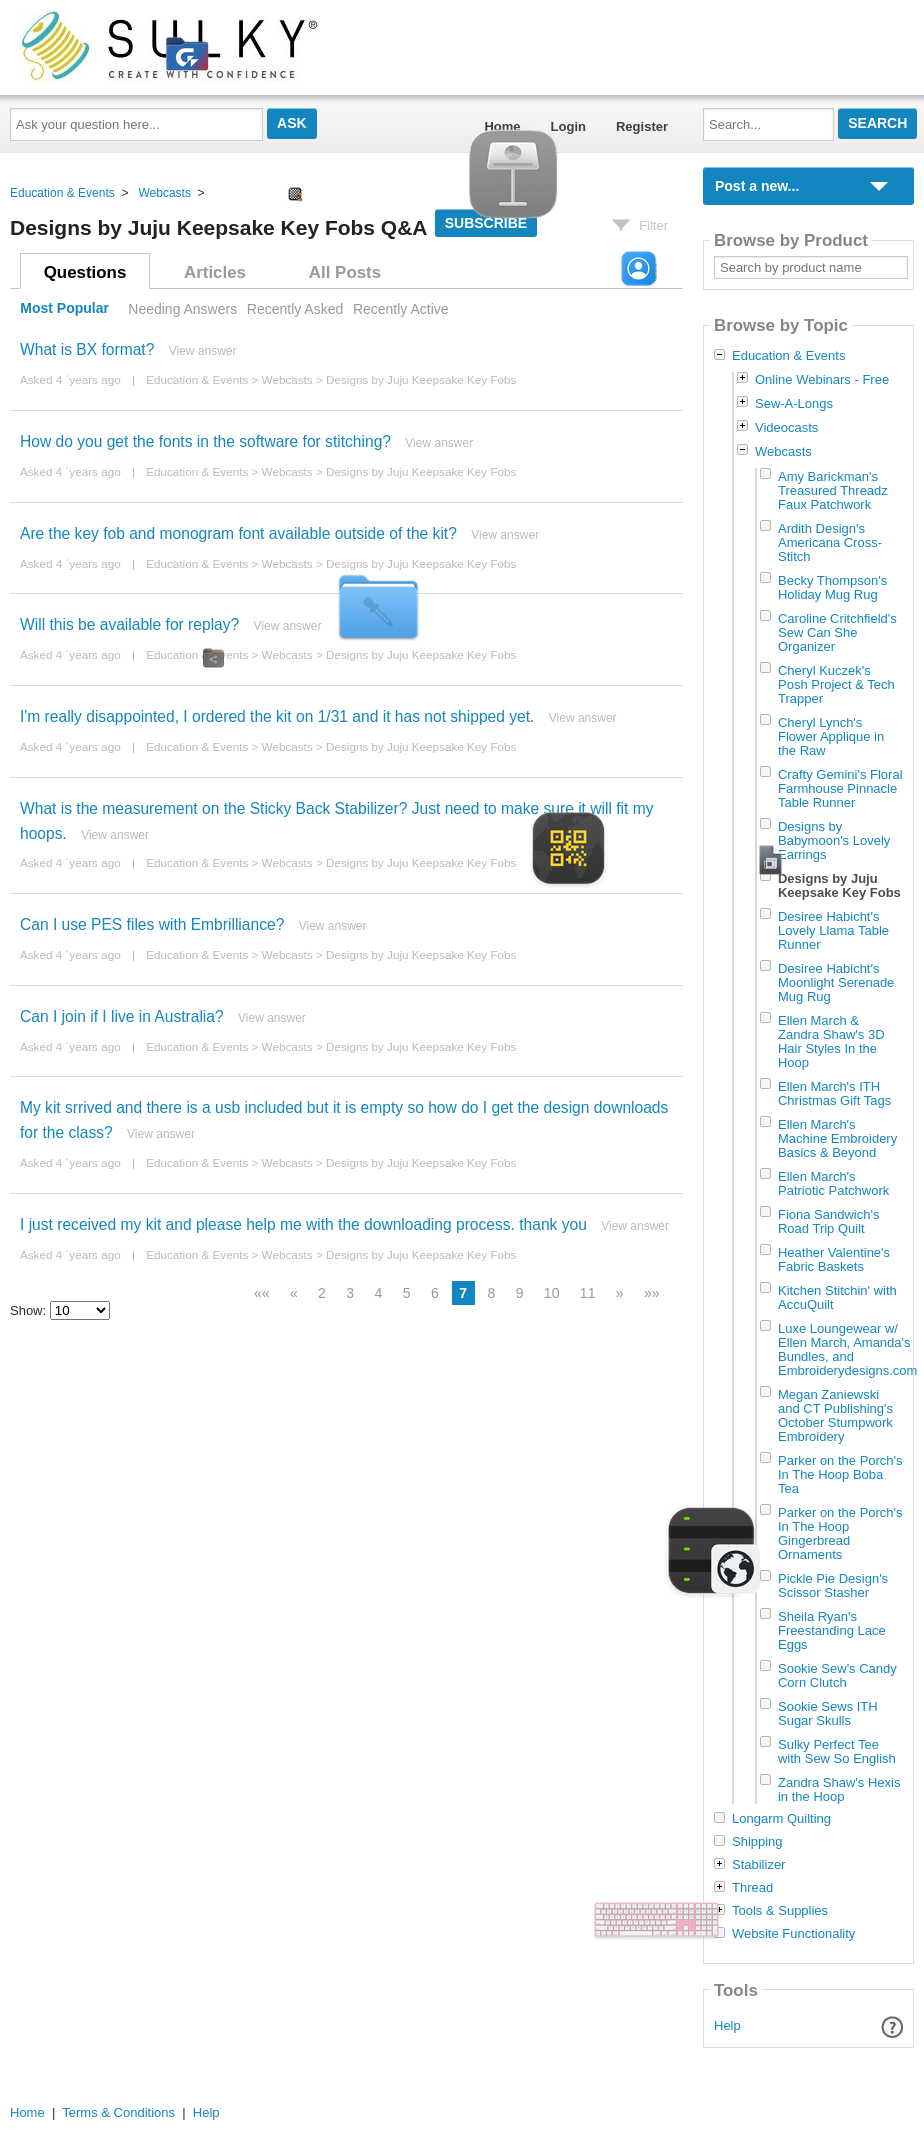  Describe the element at coordinates (378, 606) in the screenshot. I see `folder containing color picker or eyedropper tool assets` at that location.